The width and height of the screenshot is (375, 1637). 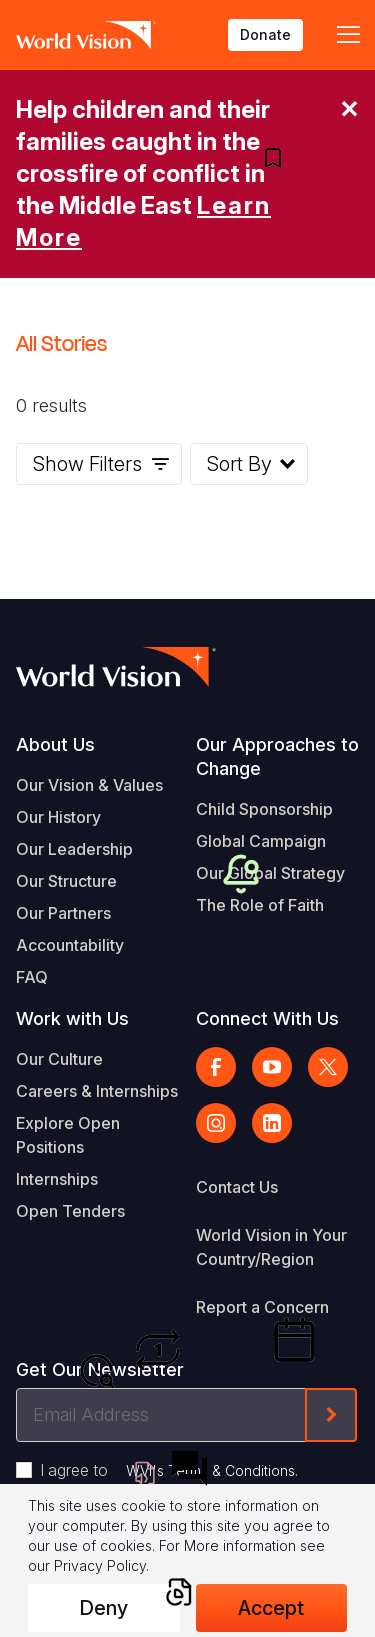 I want to click on open an audio file, so click(x=145, y=1473).